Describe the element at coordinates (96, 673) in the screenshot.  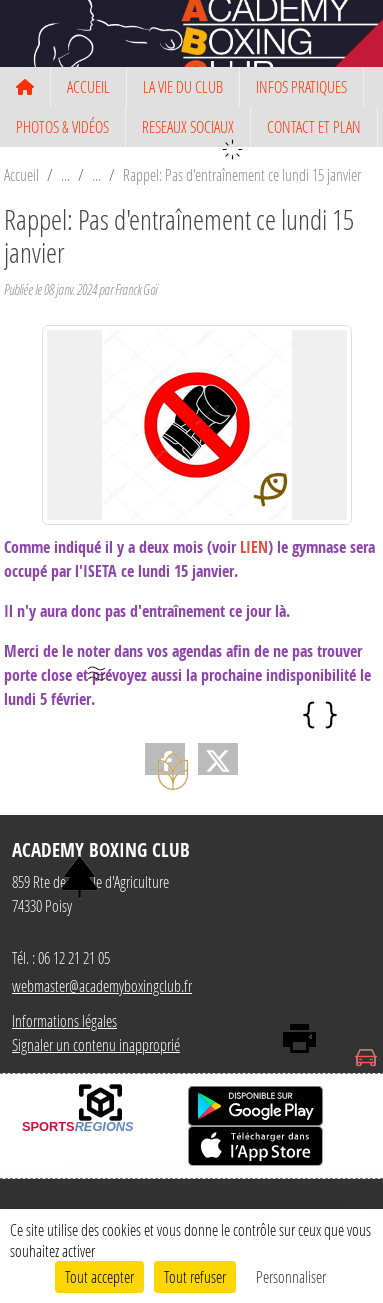
I see `indicates water or aquatic features` at that location.